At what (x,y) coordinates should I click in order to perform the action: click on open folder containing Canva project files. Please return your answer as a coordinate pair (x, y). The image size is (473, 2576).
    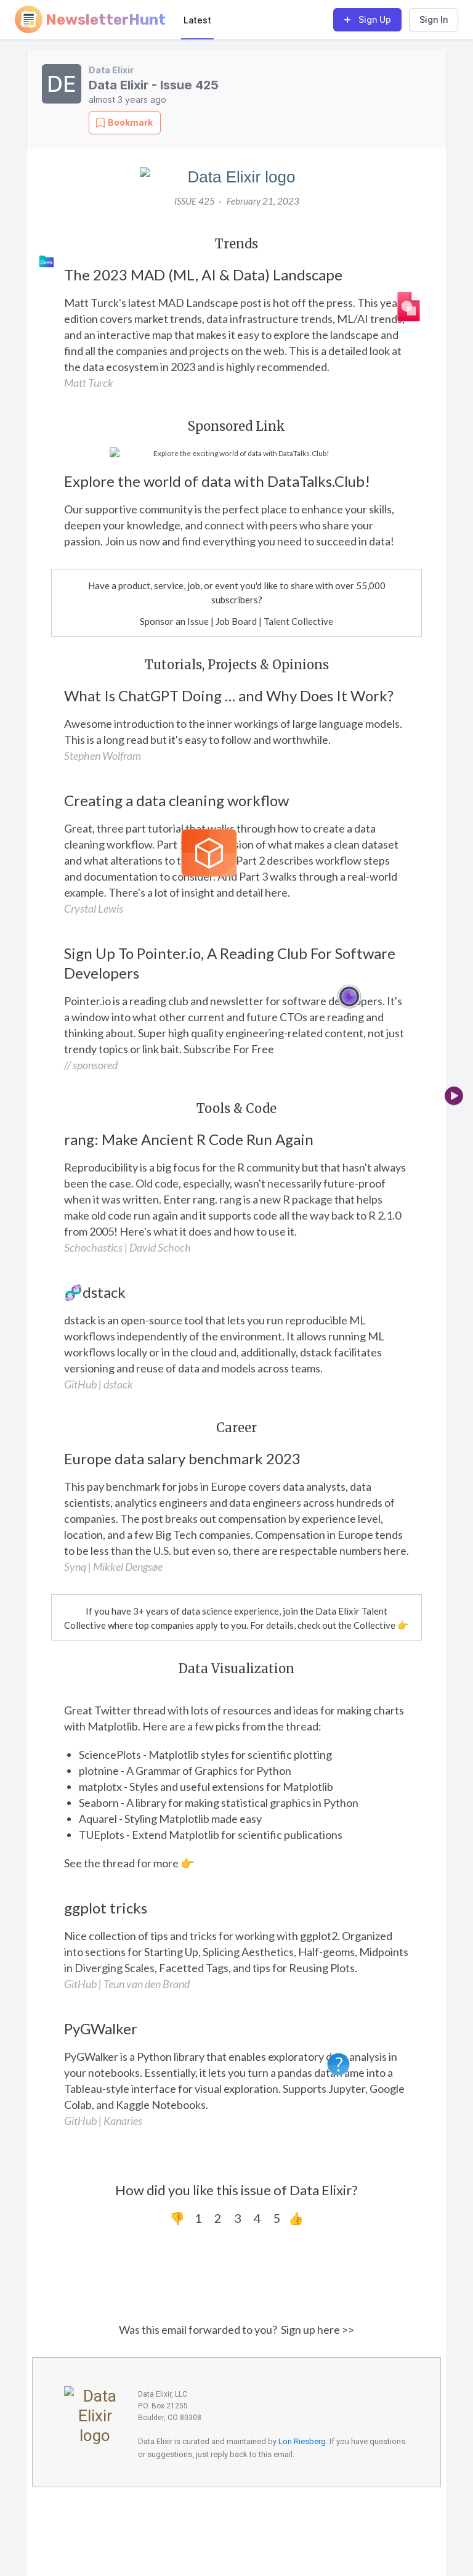
    Looking at the image, I should click on (46, 261).